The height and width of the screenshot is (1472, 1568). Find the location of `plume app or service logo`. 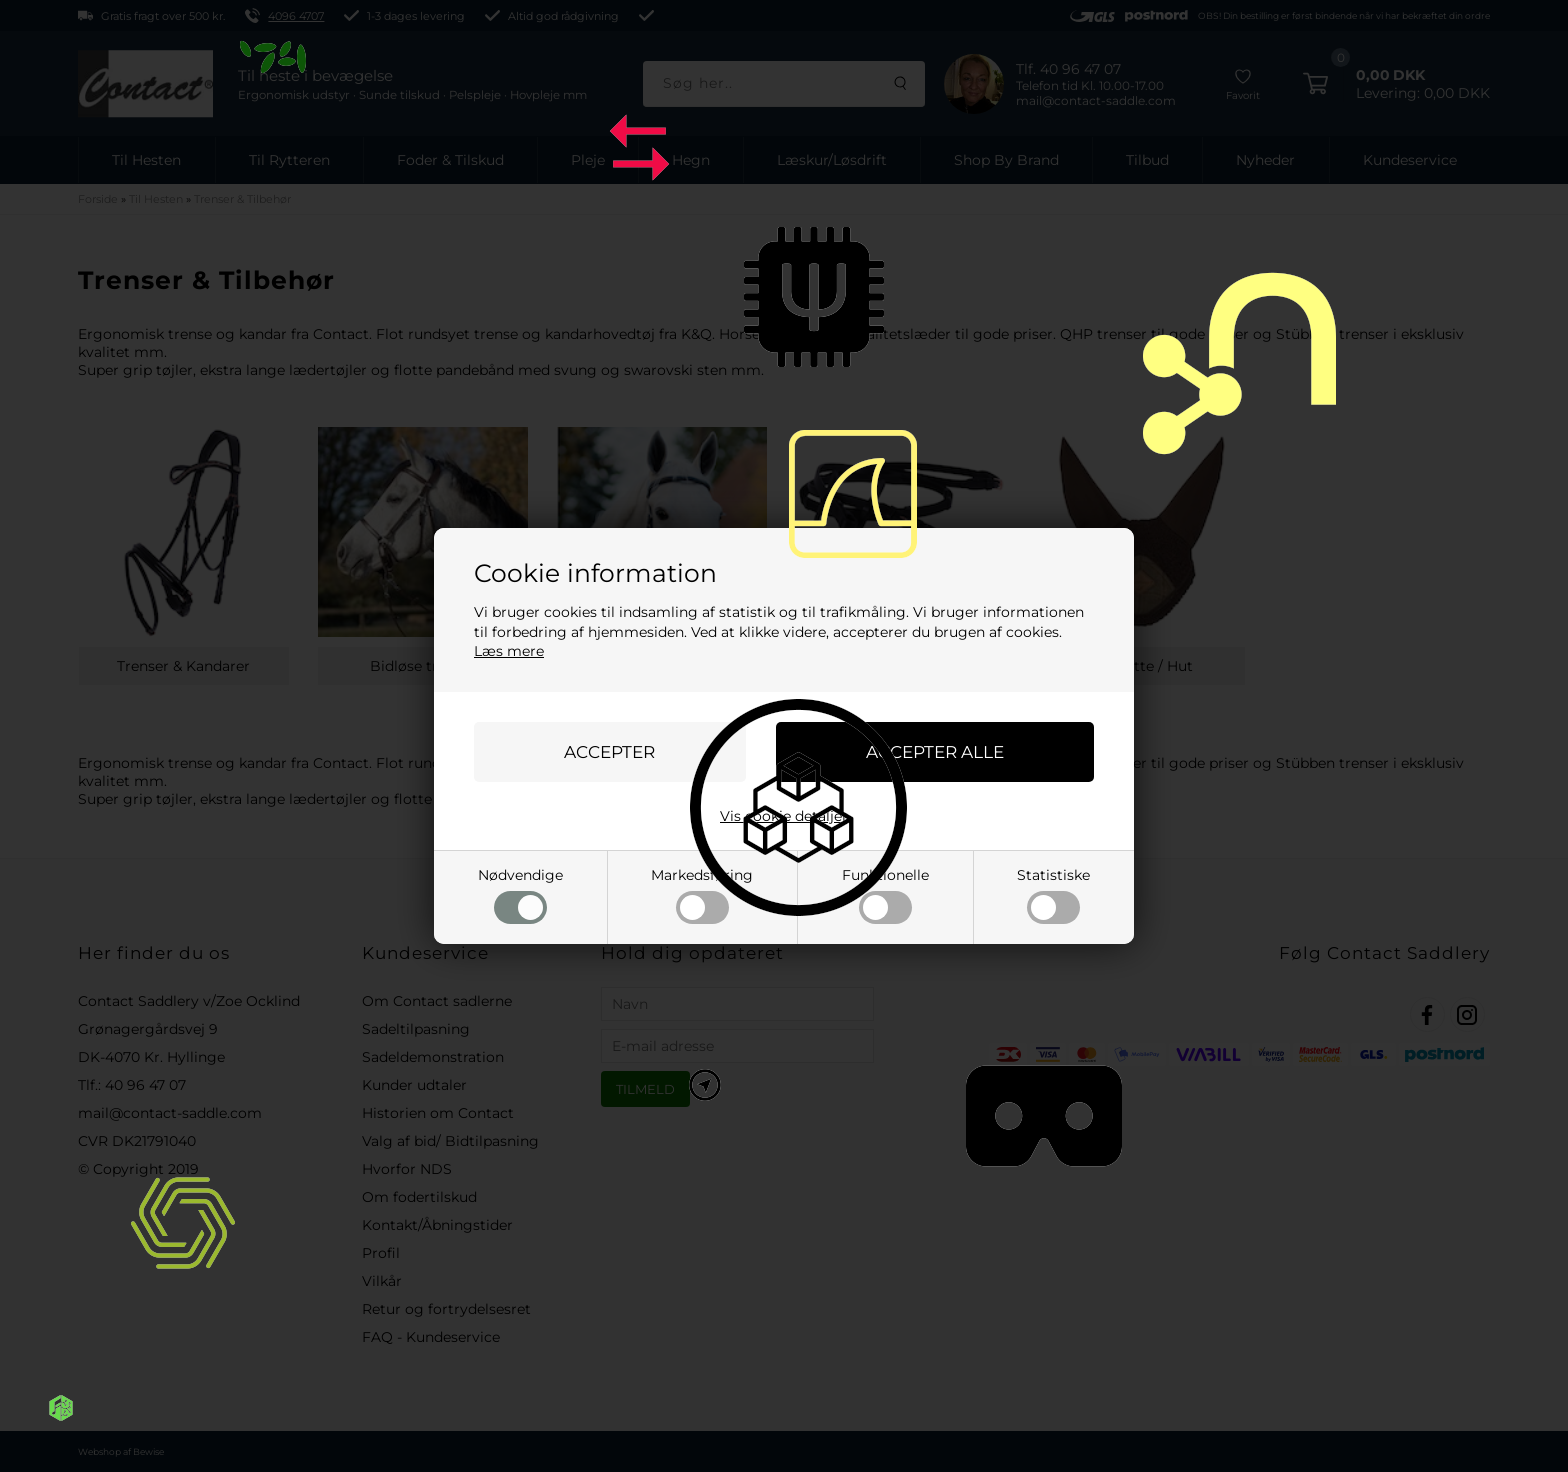

plume app or service logo is located at coordinates (183, 1223).